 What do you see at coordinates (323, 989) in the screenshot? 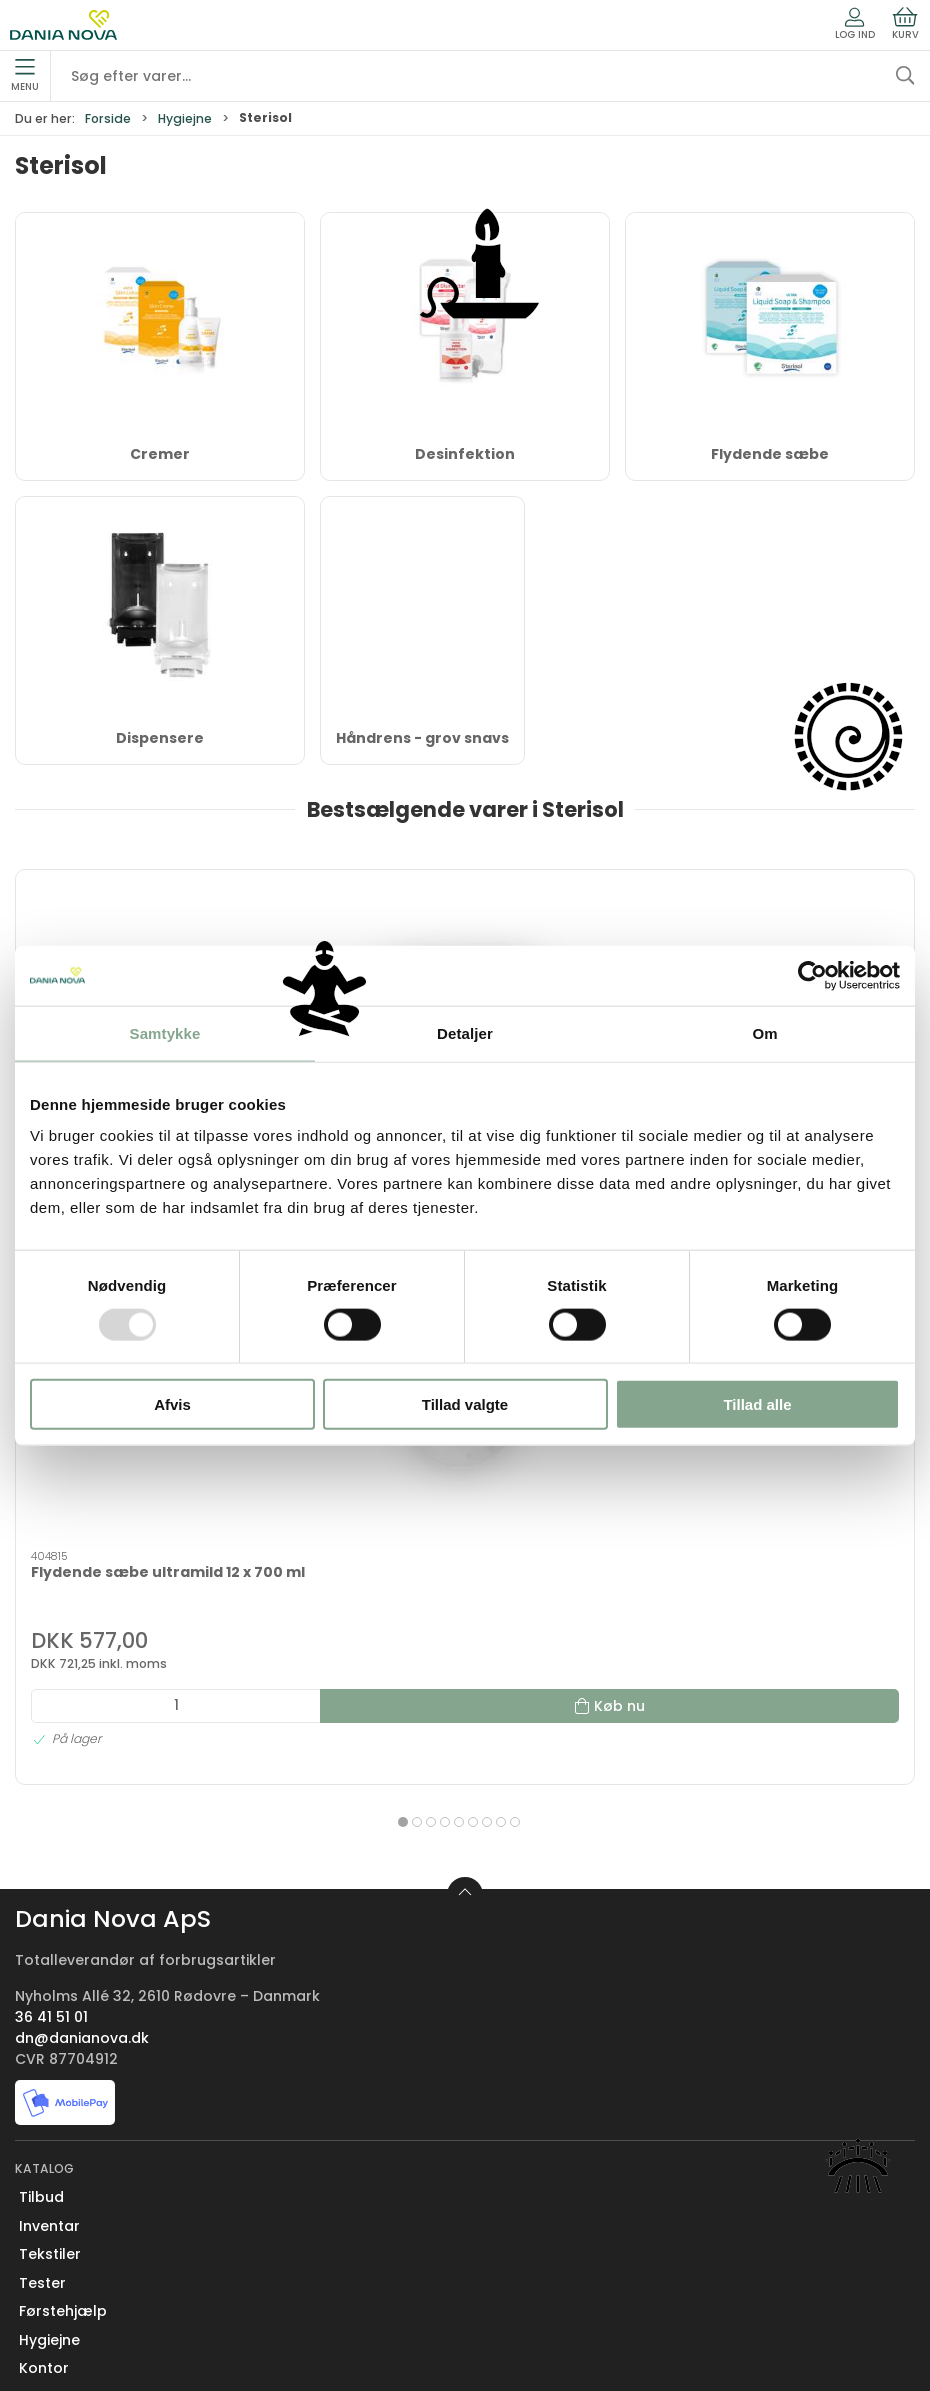
I see `access meditation or mindfulness features` at bounding box center [323, 989].